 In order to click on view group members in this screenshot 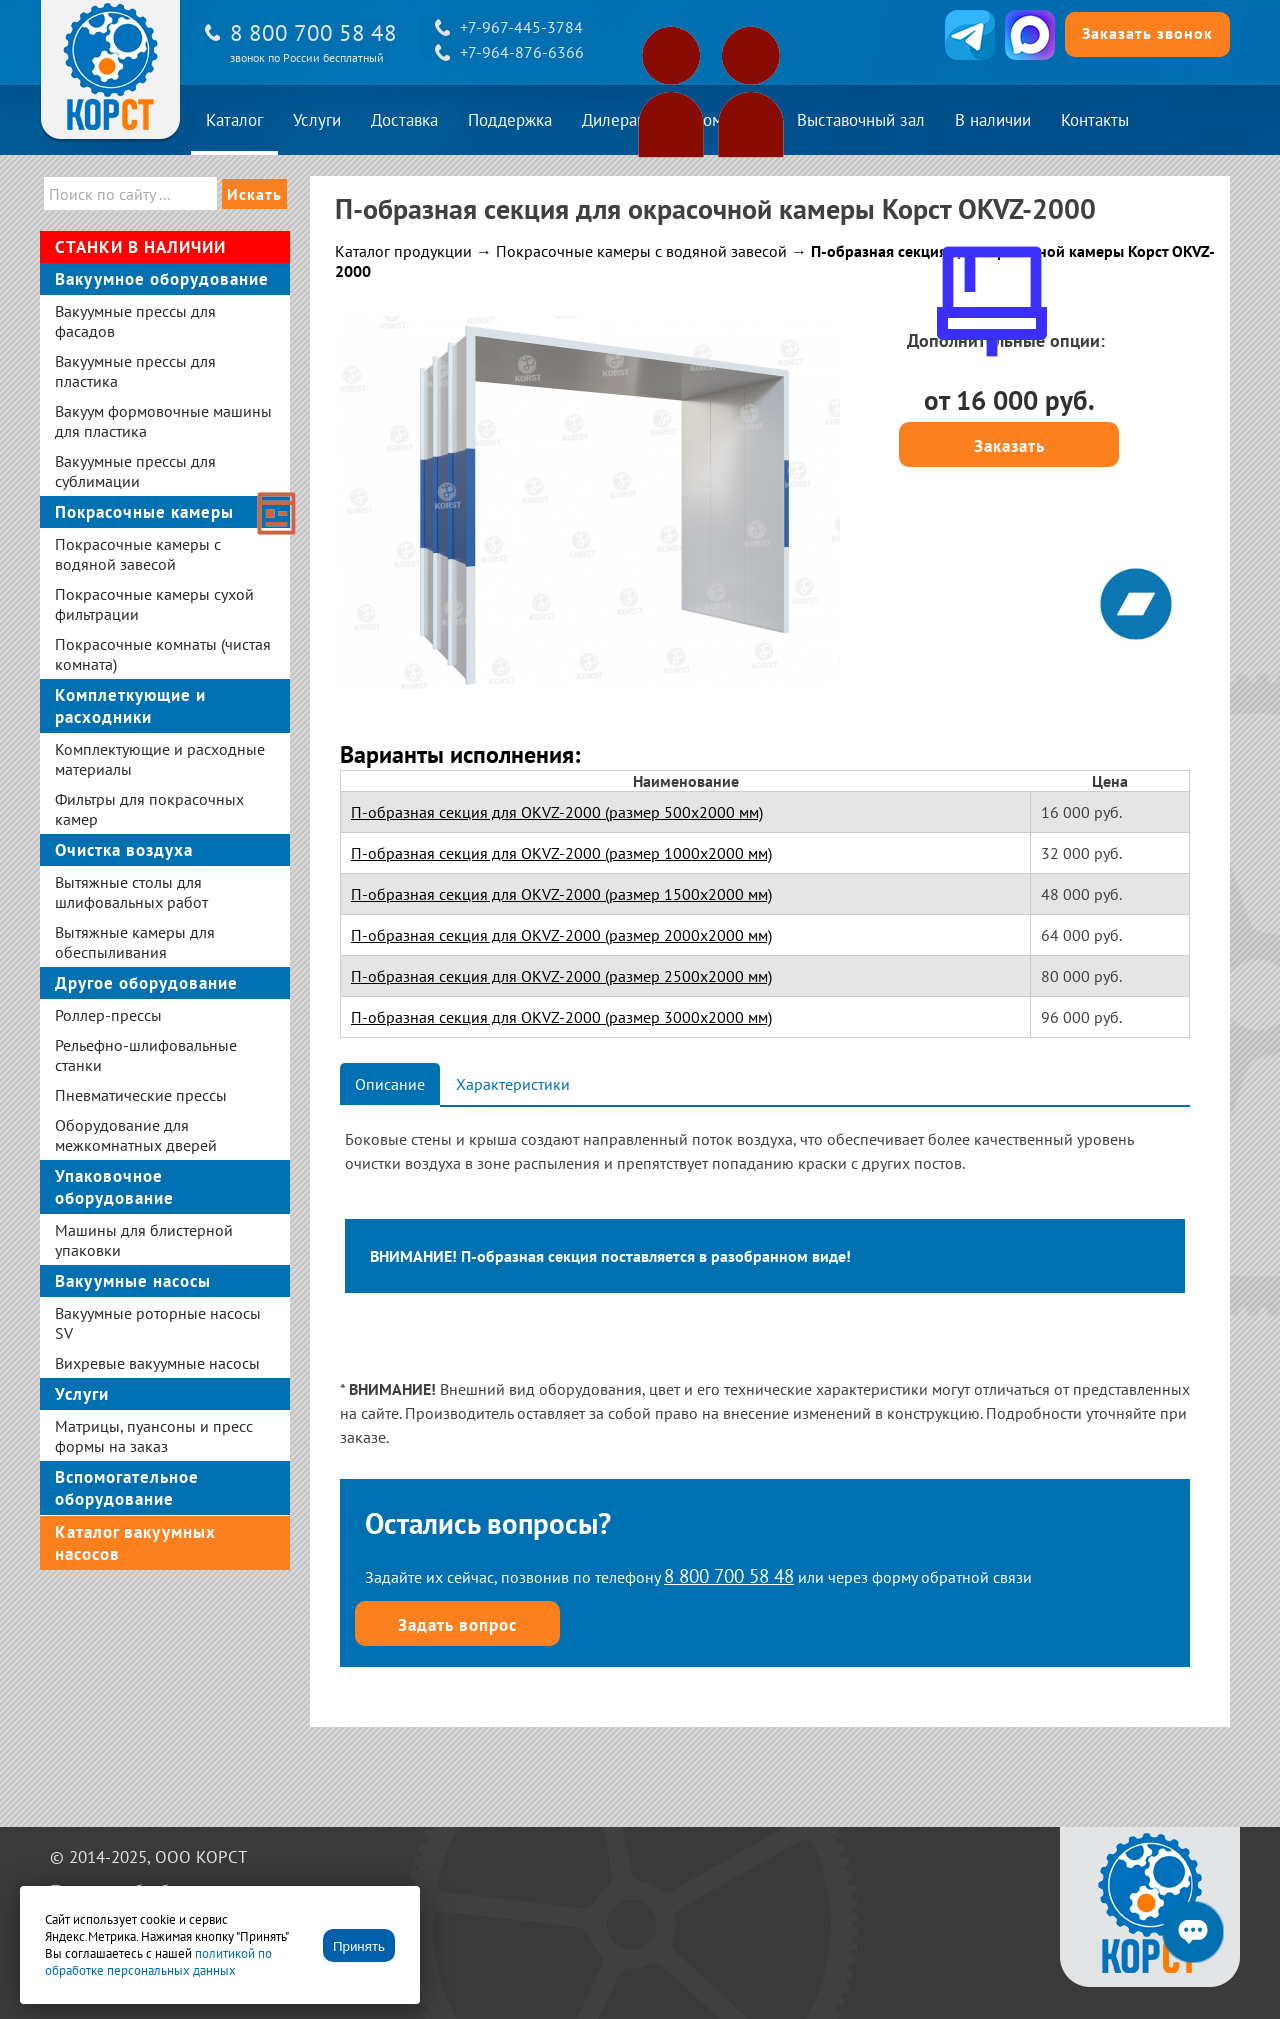, I will do `click(711, 92)`.